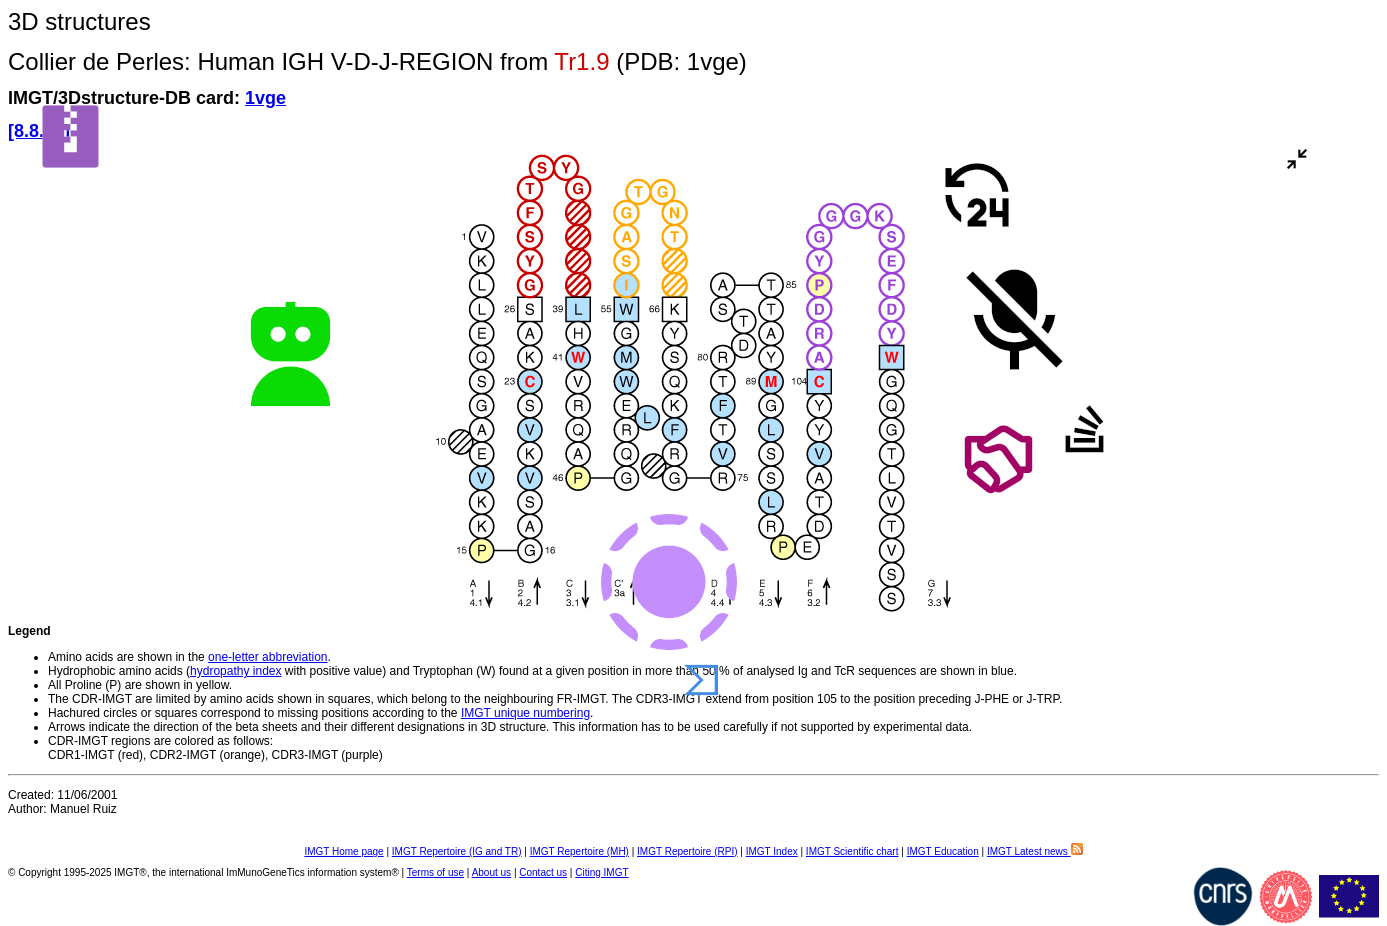 The width and height of the screenshot is (1387, 926). I want to click on open virustotal malware scanning service, so click(701, 680).